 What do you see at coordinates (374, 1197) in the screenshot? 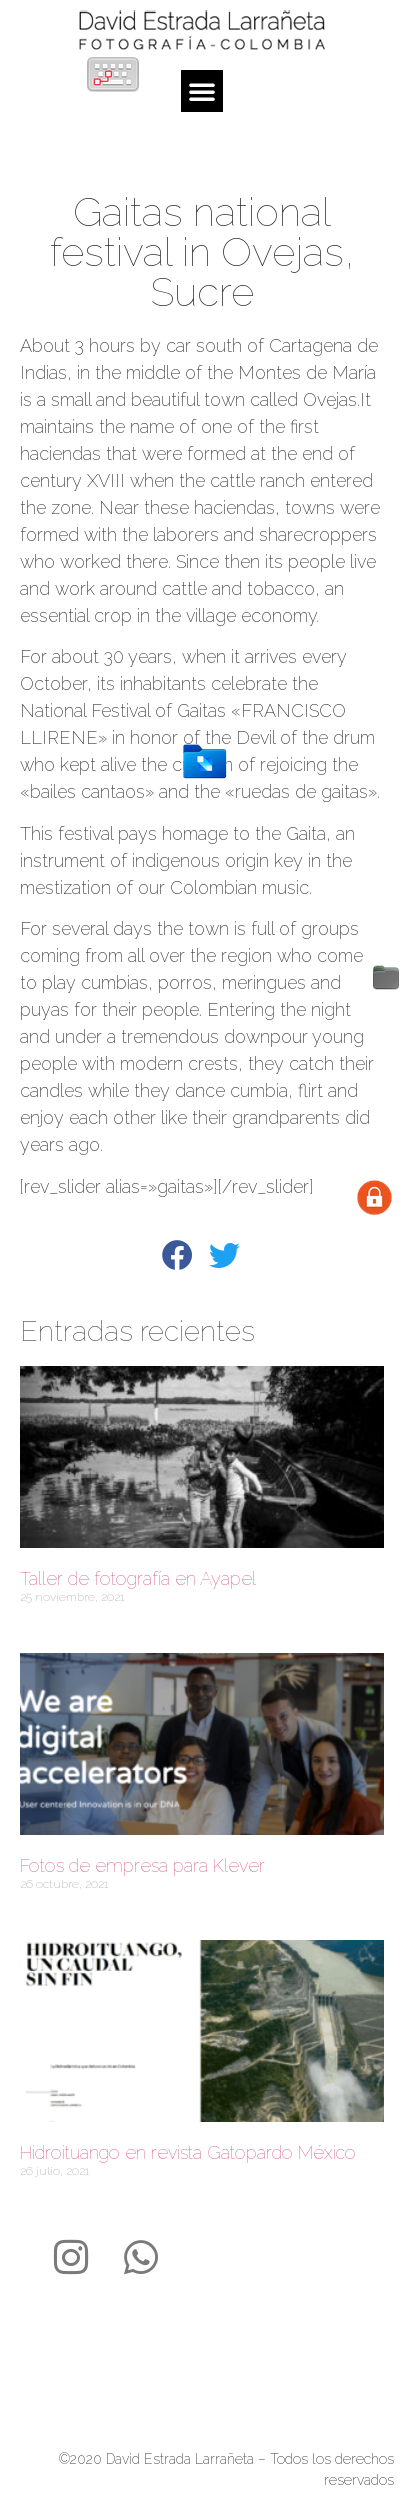
I see `access screen lock or security settings` at bounding box center [374, 1197].